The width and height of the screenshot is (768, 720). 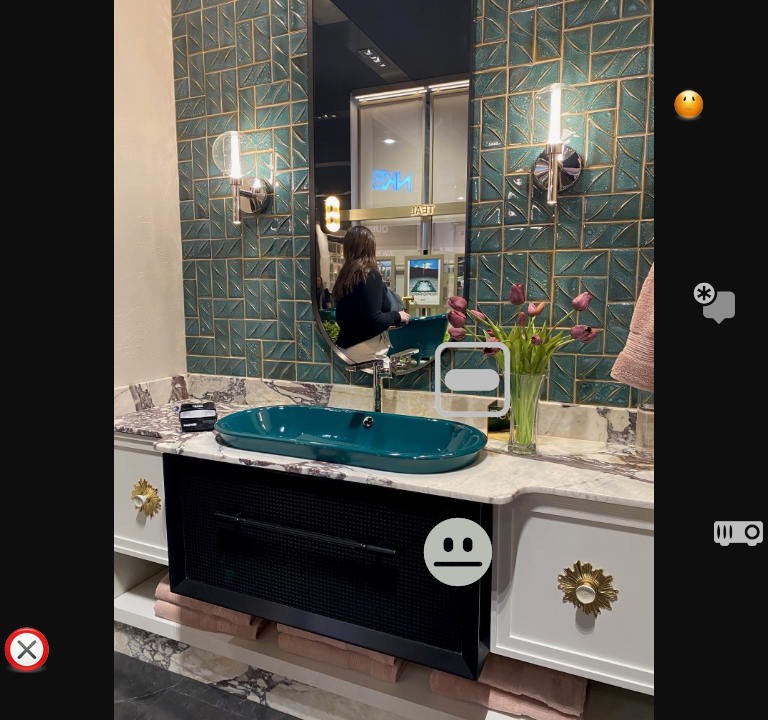 I want to click on connect to an external projector, so click(x=738, y=530).